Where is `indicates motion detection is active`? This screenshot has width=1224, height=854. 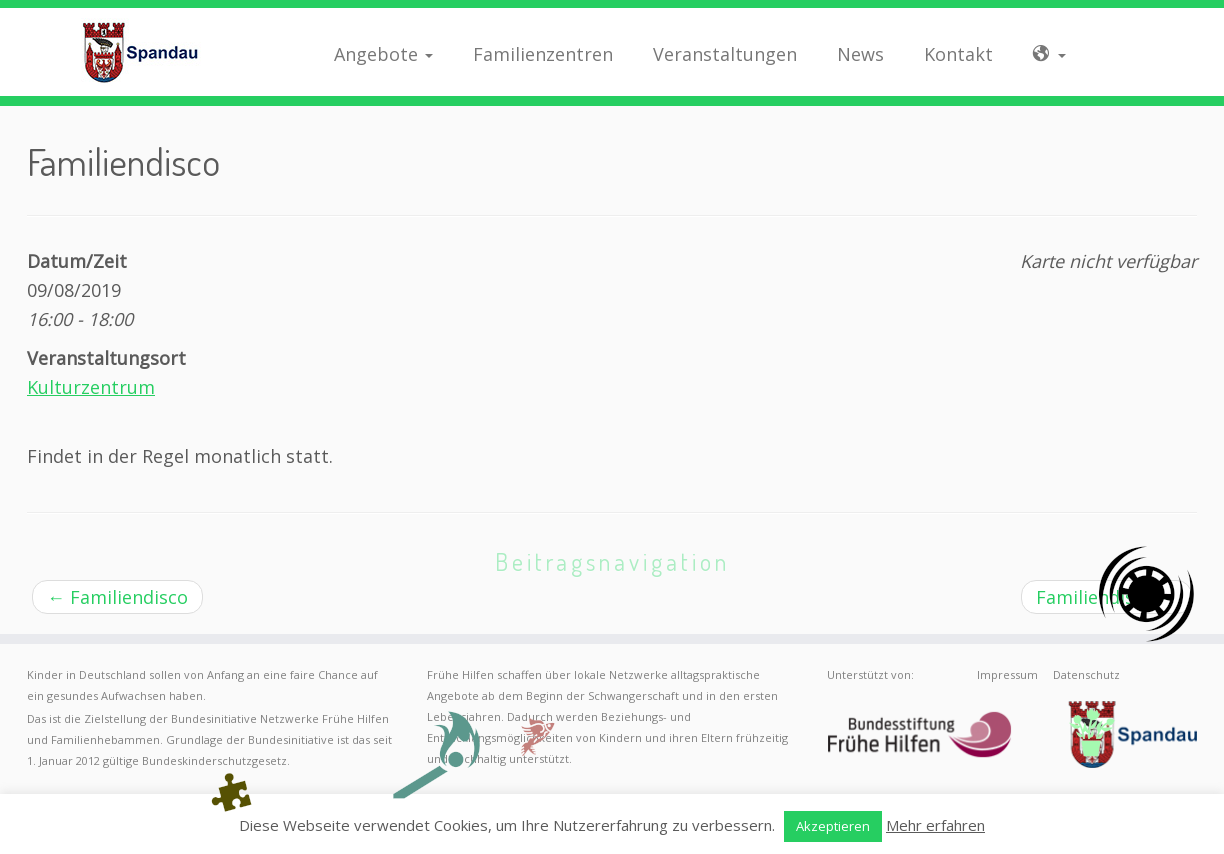
indicates motion detection is active is located at coordinates (1146, 594).